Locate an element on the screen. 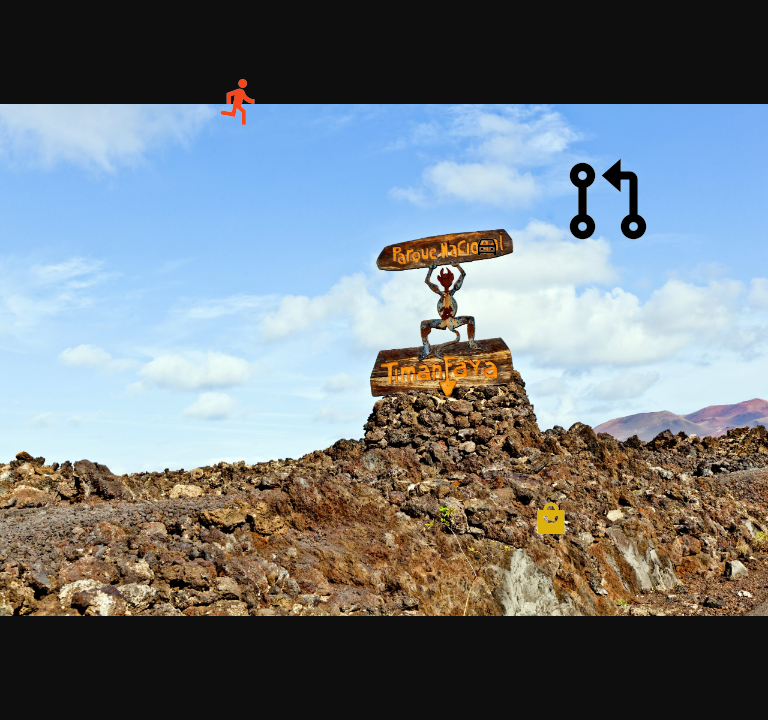  view or create a git pull request is located at coordinates (608, 201).